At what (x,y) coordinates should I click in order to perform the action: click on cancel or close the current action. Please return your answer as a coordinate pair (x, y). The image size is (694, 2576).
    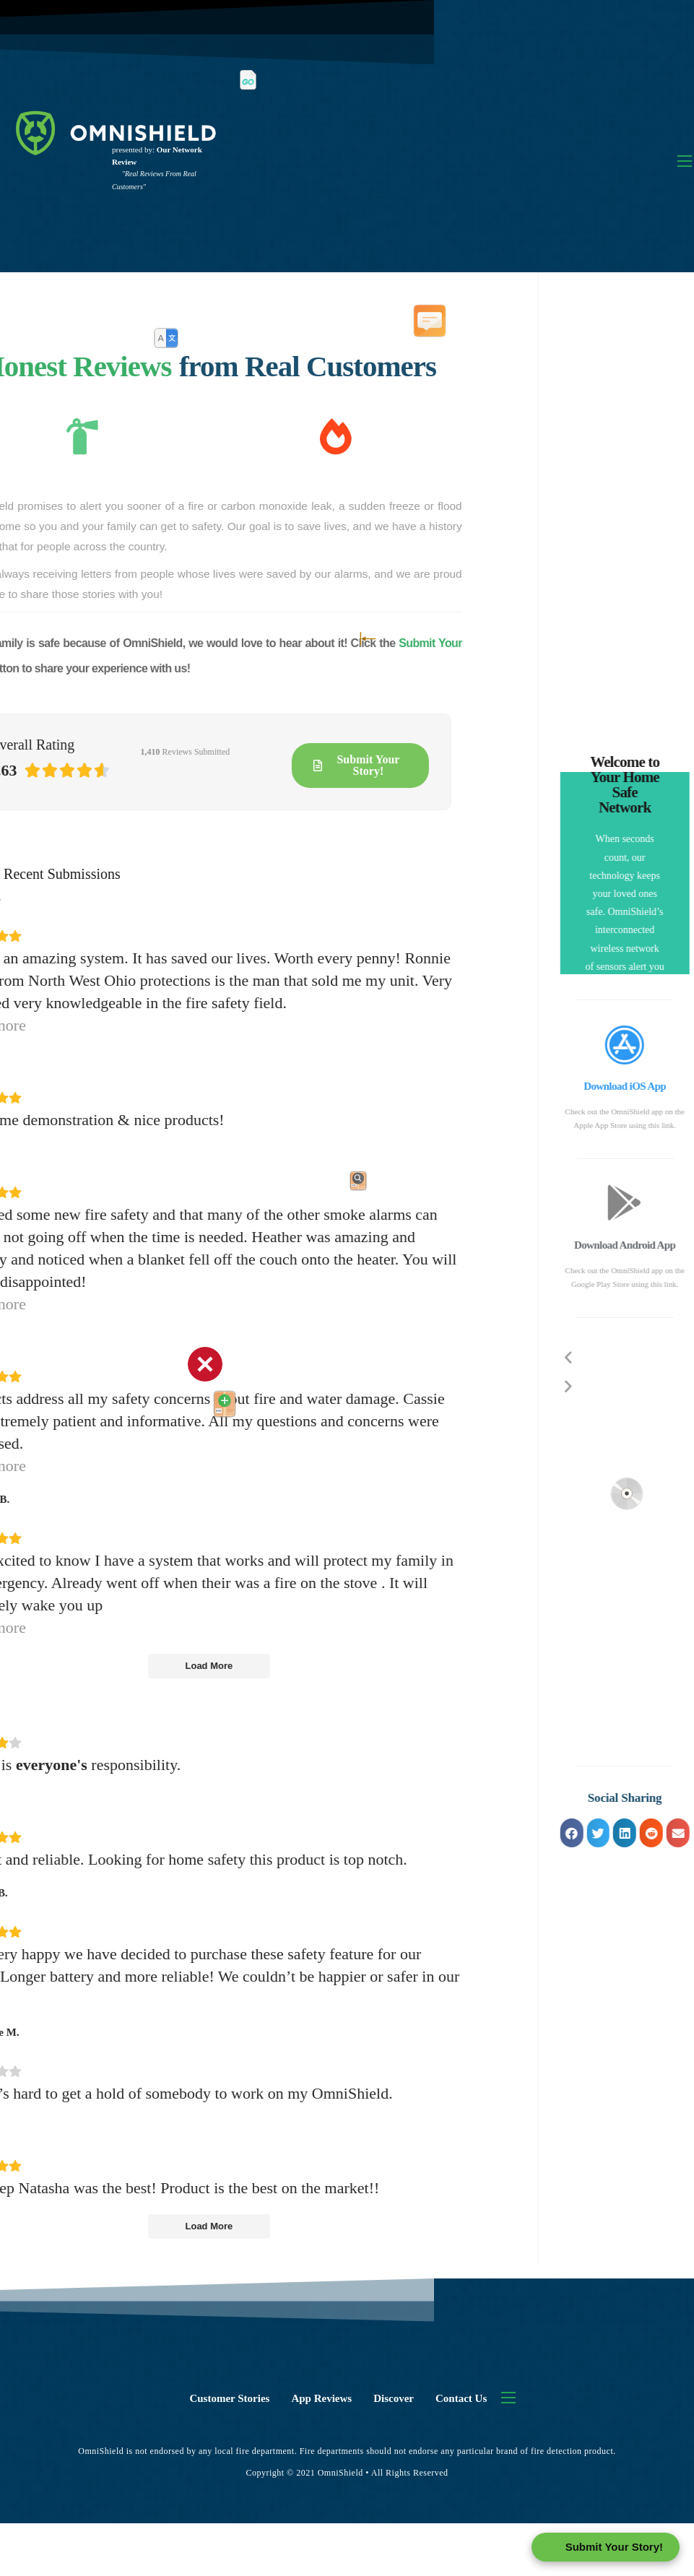
    Looking at the image, I should click on (205, 1364).